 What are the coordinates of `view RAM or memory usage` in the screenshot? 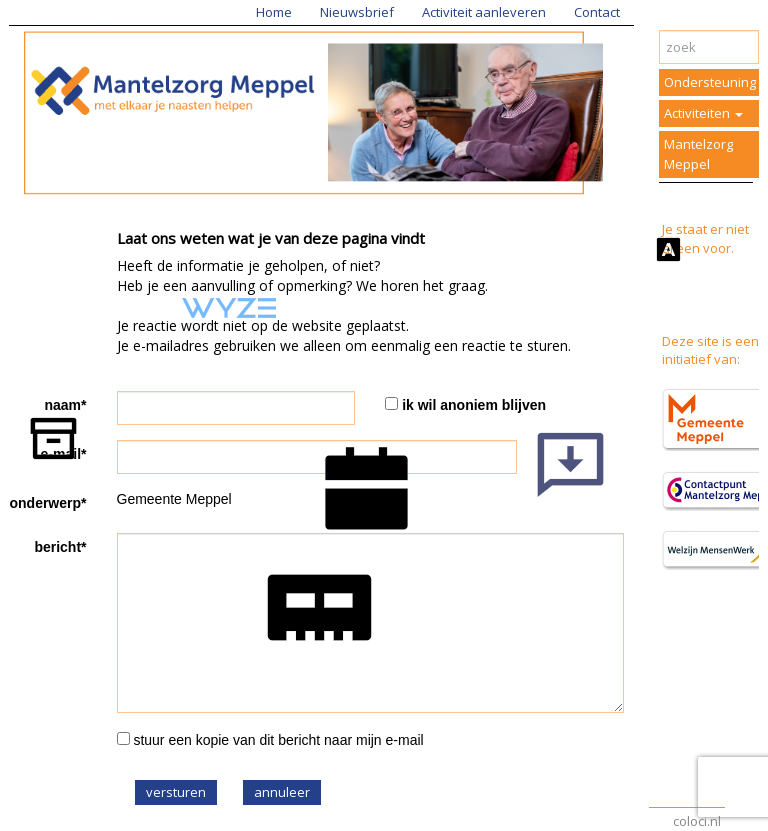 It's located at (319, 607).